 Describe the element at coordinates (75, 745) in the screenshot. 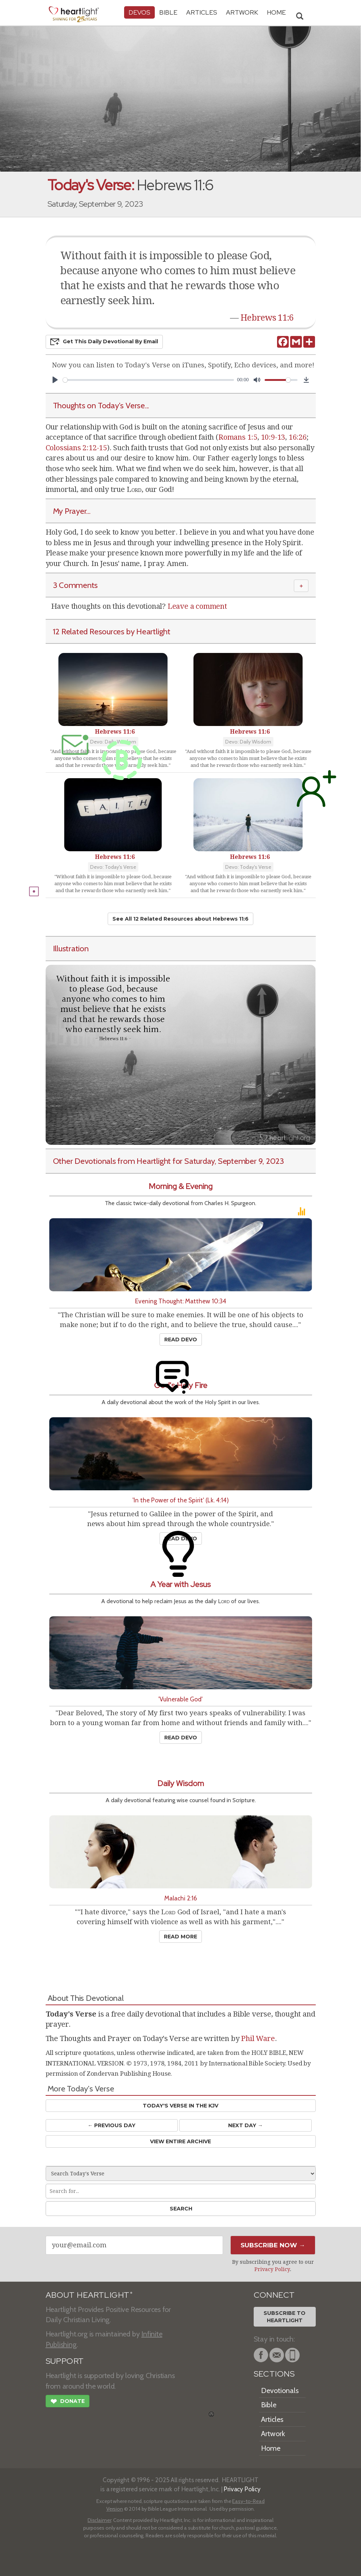

I see `indicates unread messages or notifications` at that location.